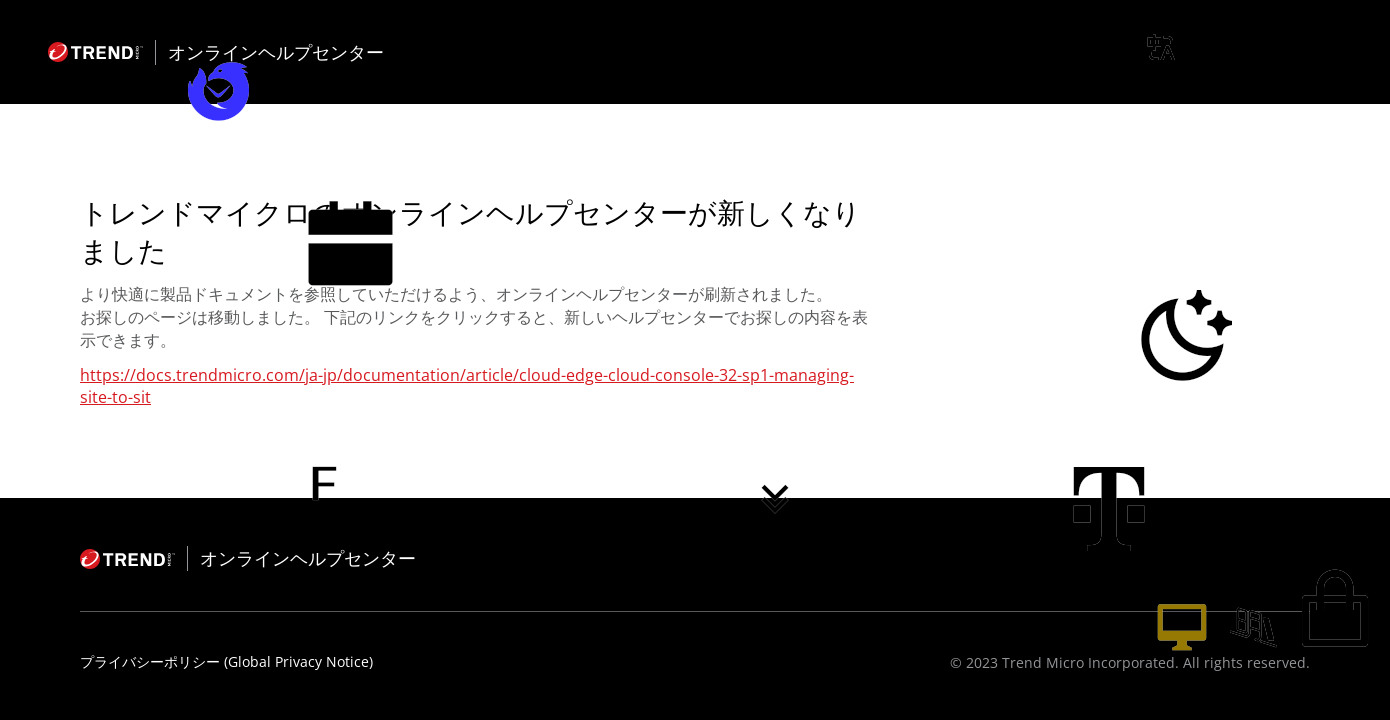 Image resolution: width=1390 pixels, height=720 pixels. I want to click on switch to sans-serif font style, so click(322, 482).